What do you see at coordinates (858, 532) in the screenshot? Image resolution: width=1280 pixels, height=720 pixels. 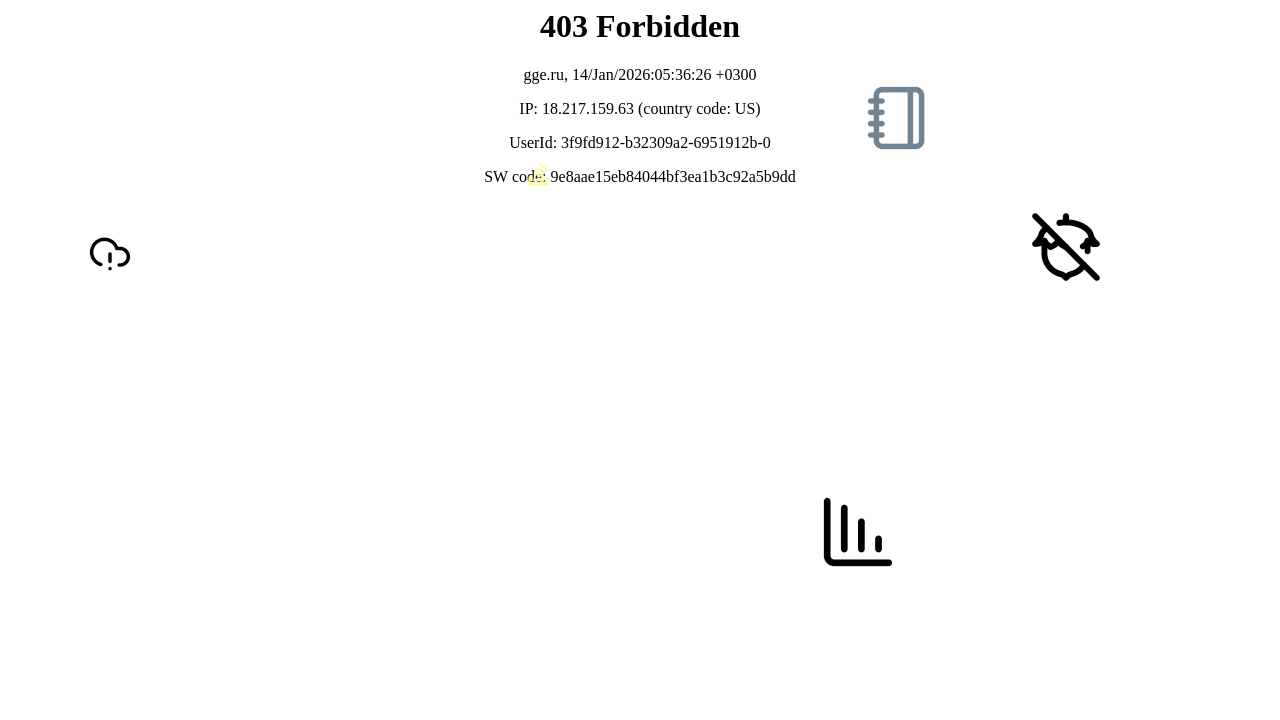 I see `view declining metrics or statistics` at bounding box center [858, 532].